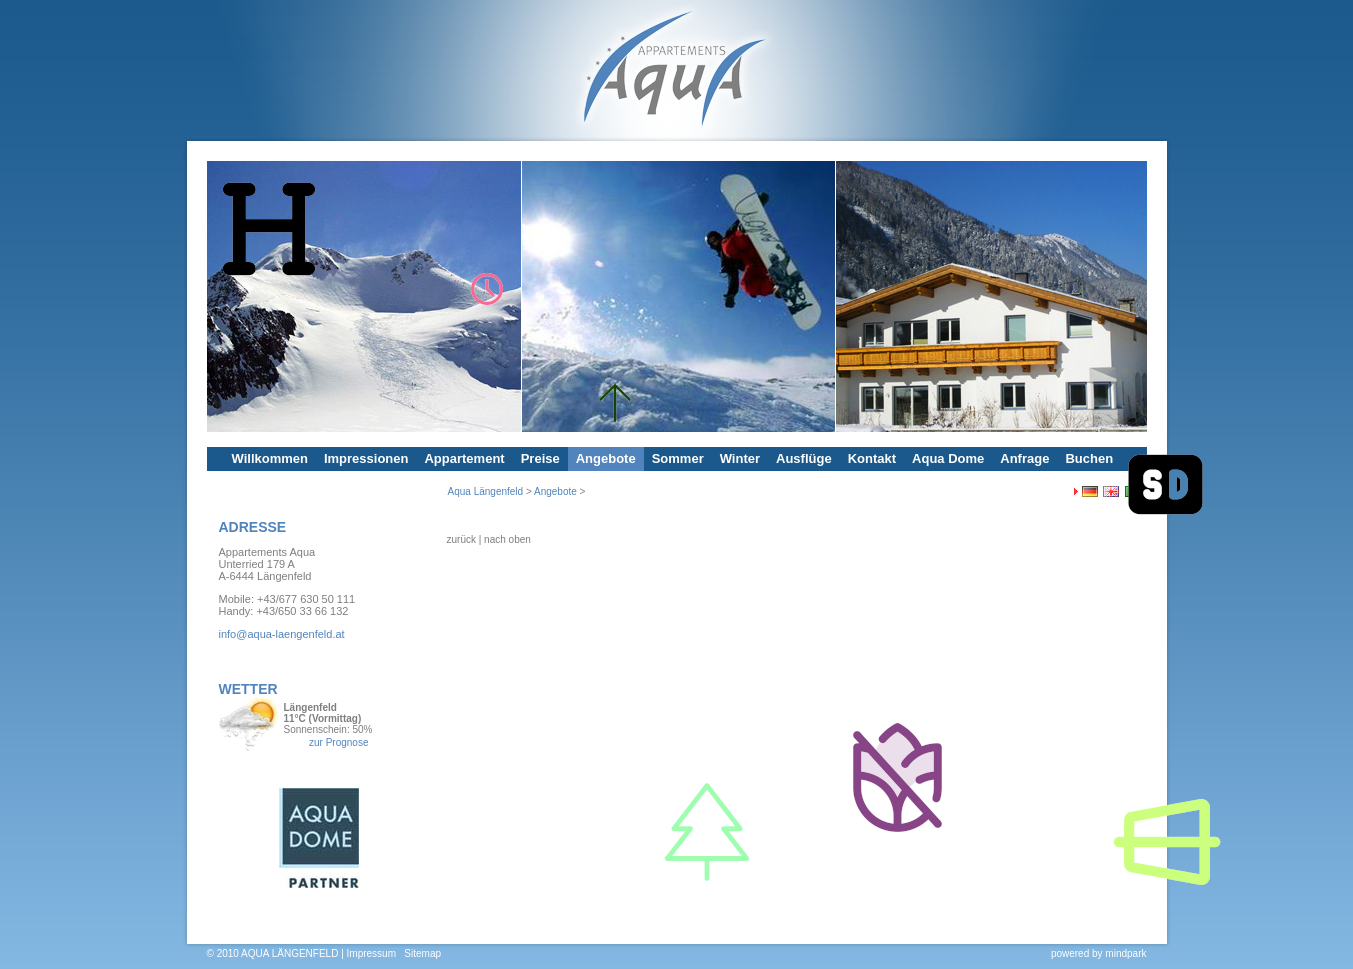  Describe the element at coordinates (897, 779) in the screenshot. I see `indicates gluten-free or grain-free option` at that location.